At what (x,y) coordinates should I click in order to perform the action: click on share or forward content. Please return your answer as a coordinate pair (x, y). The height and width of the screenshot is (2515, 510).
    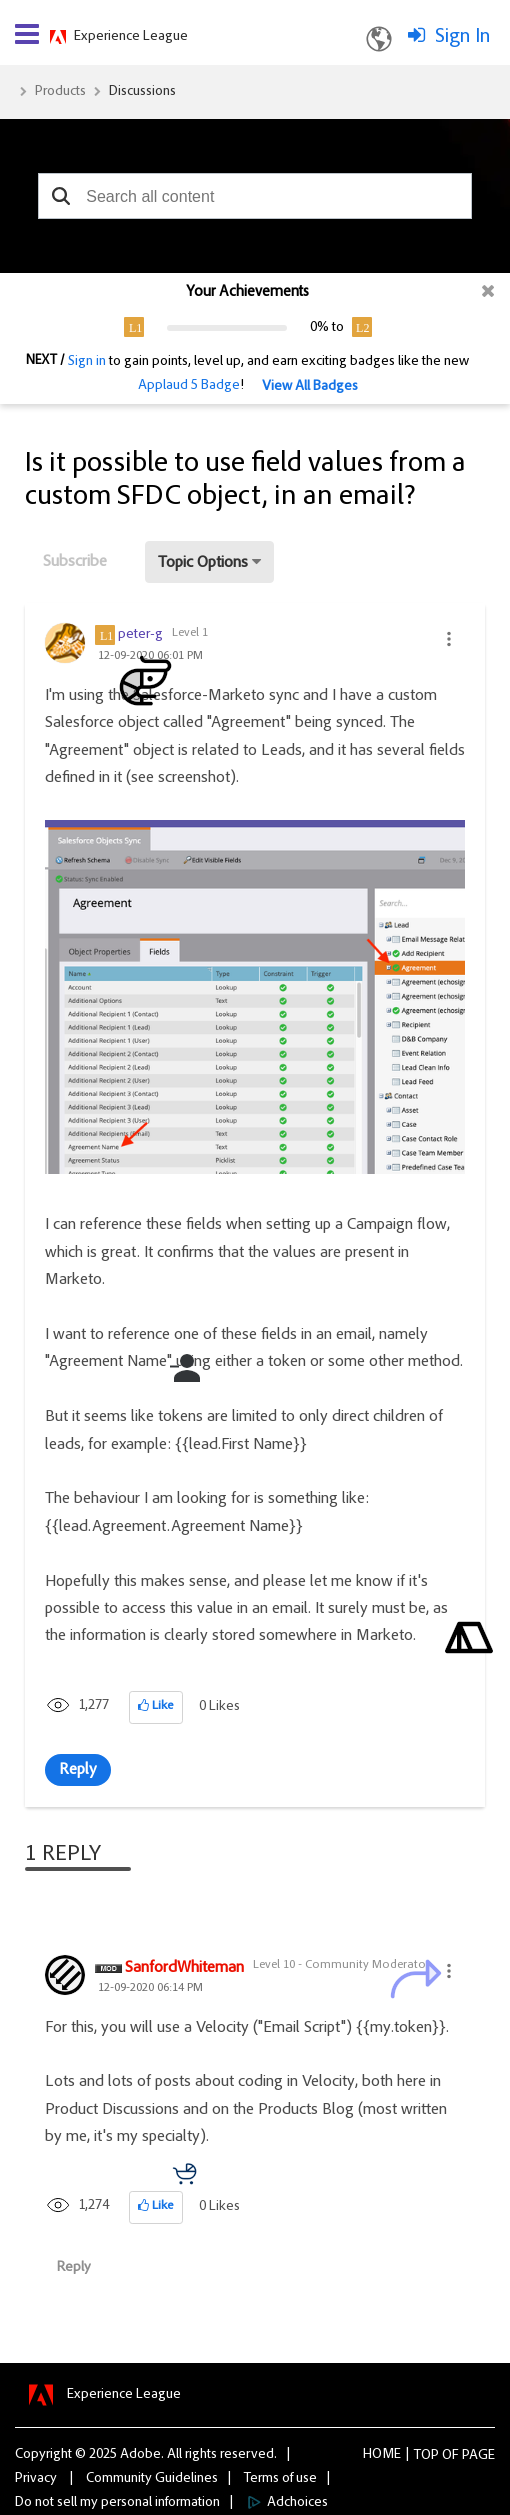
    Looking at the image, I should click on (416, 1979).